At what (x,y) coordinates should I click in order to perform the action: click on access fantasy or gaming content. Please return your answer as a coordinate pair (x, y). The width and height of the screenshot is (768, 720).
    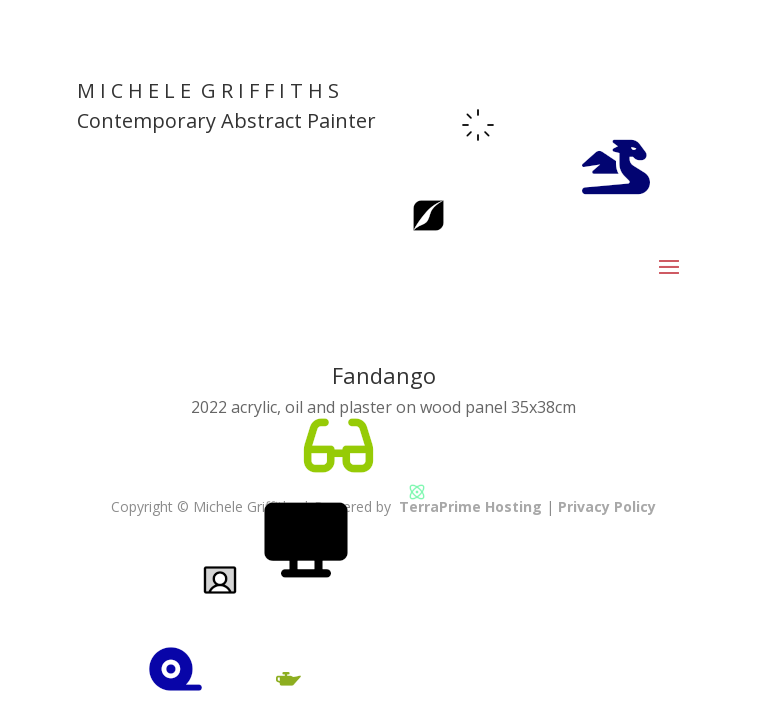
    Looking at the image, I should click on (616, 167).